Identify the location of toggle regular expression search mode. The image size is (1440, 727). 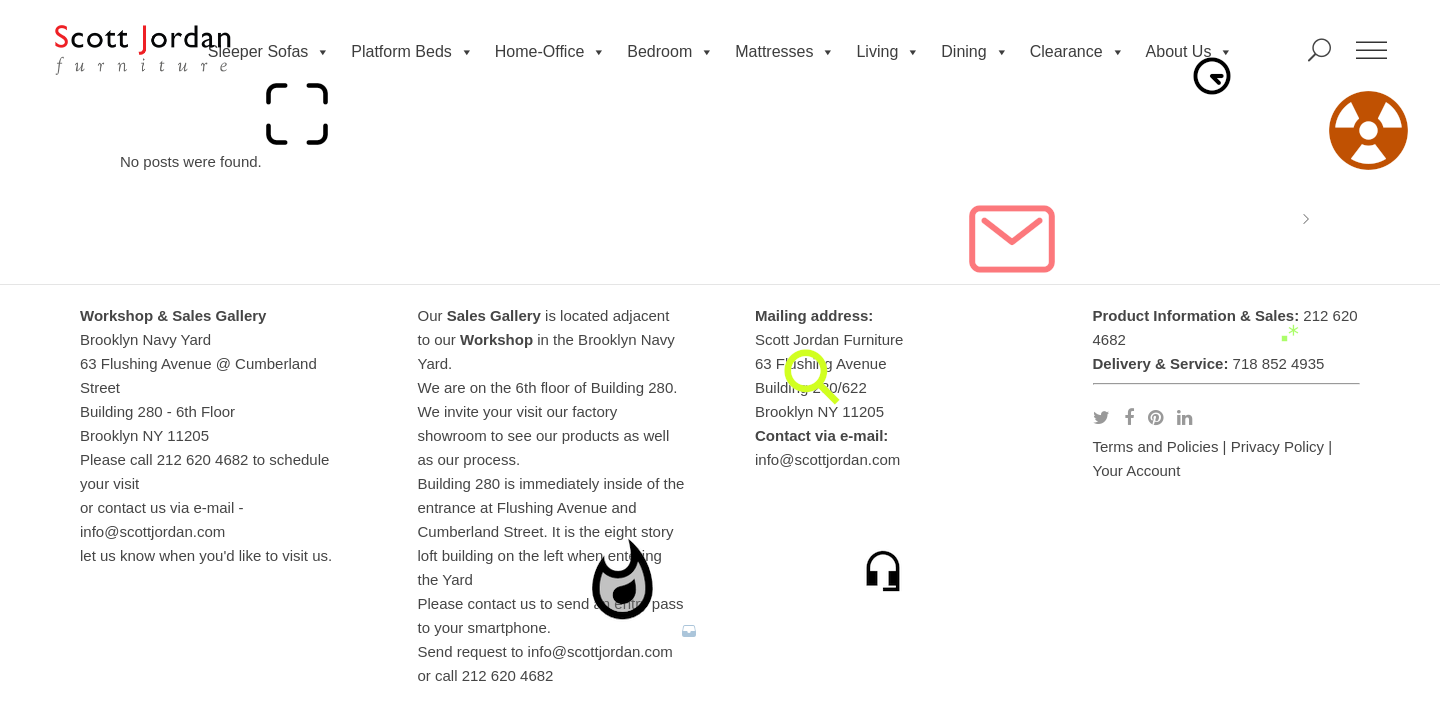
(1290, 333).